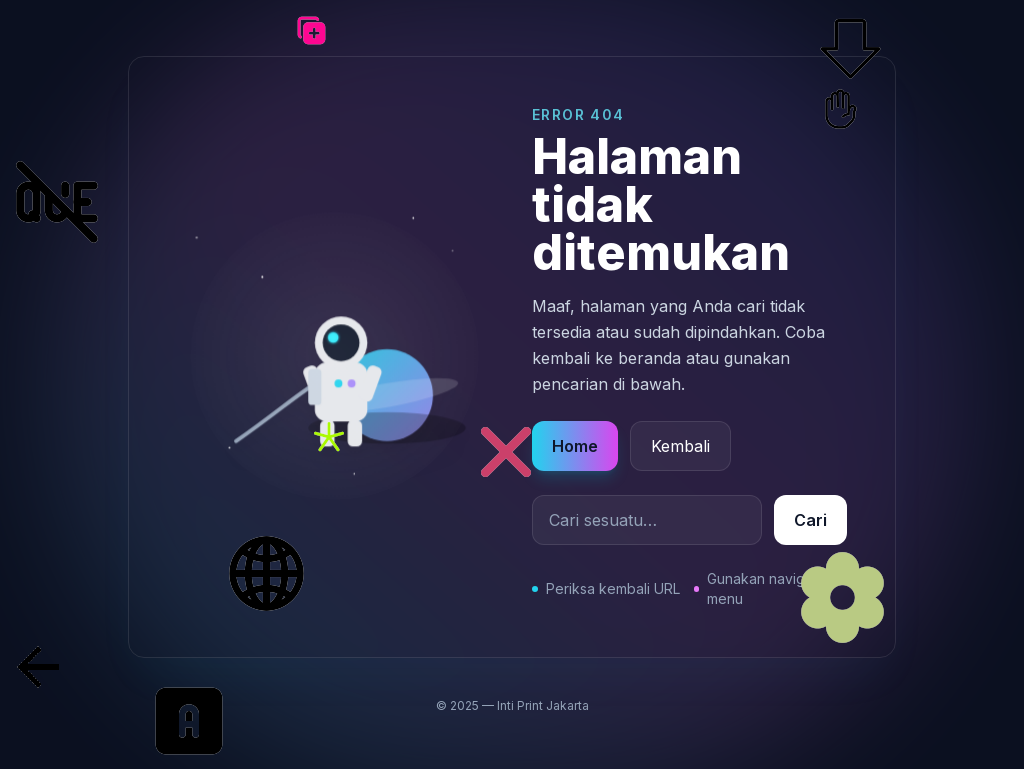  Describe the element at coordinates (189, 721) in the screenshot. I see `select text formatting option A` at that location.